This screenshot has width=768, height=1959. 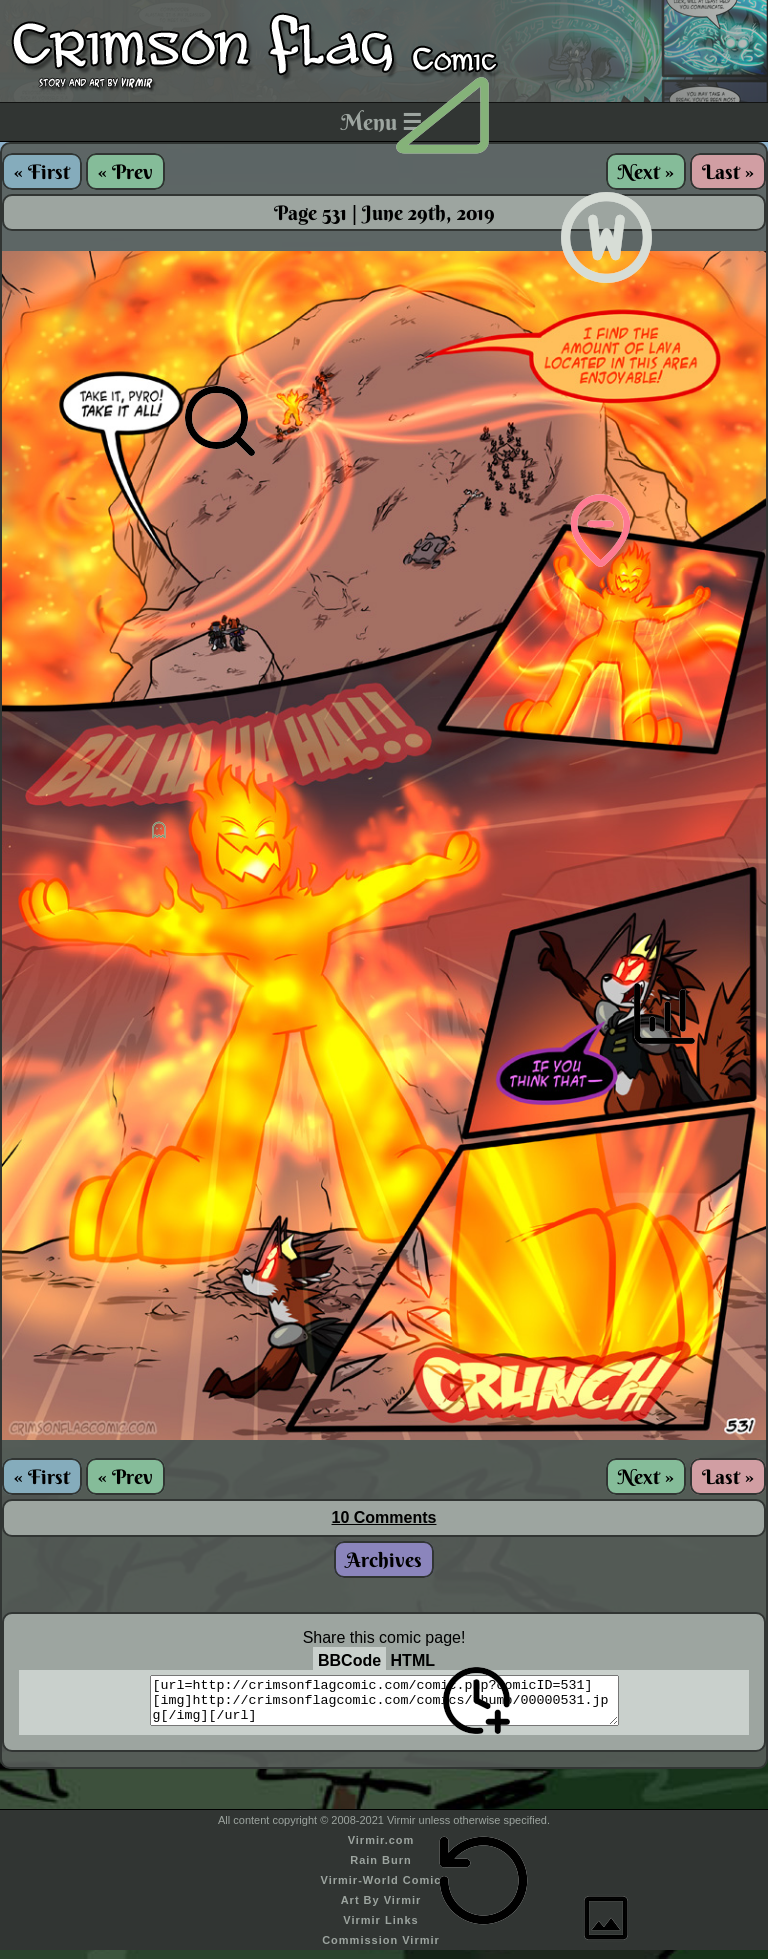 What do you see at coordinates (600, 530) in the screenshot?
I see `remove a saved location` at bounding box center [600, 530].